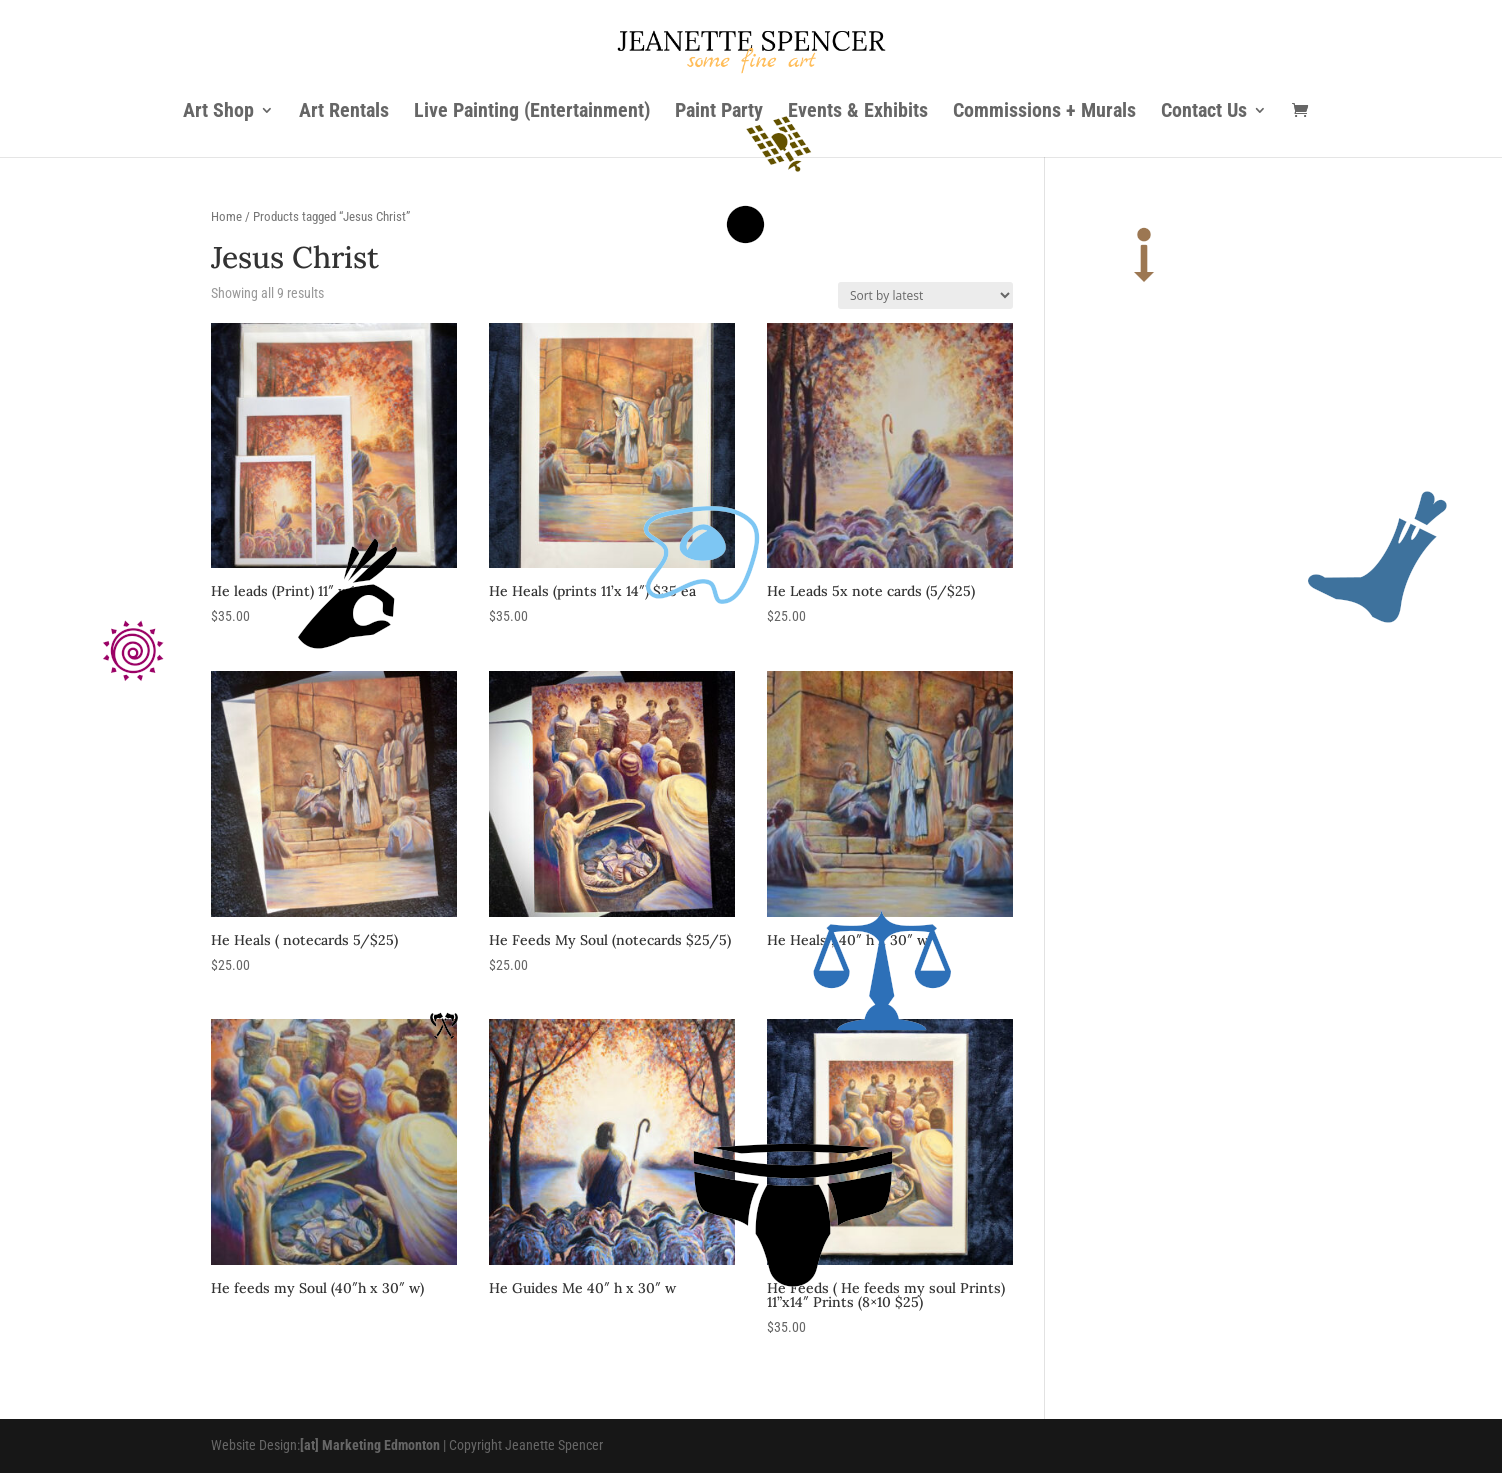 Image resolution: width=1502 pixels, height=1473 pixels. I want to click on access combat or battle features, so click(444, 1026).